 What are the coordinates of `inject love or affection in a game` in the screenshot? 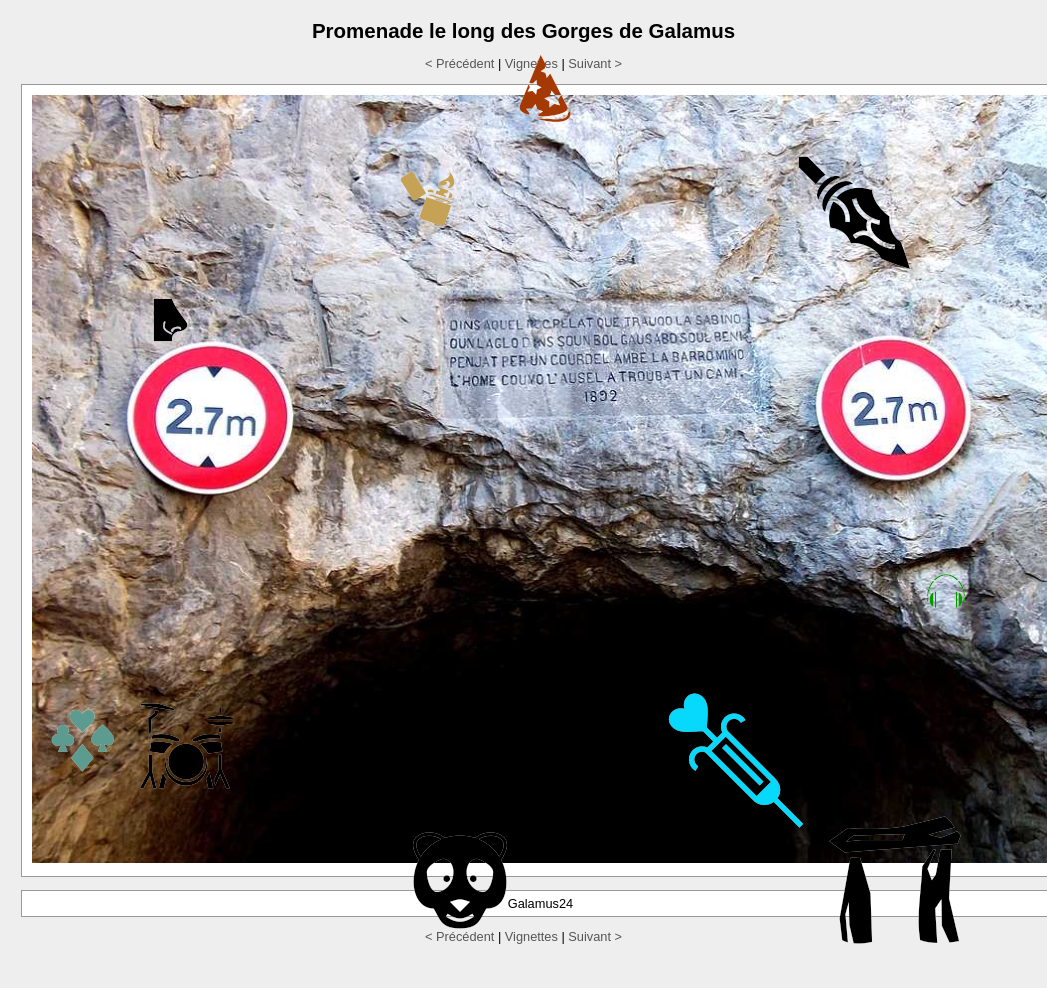 It's located at (736, 761).